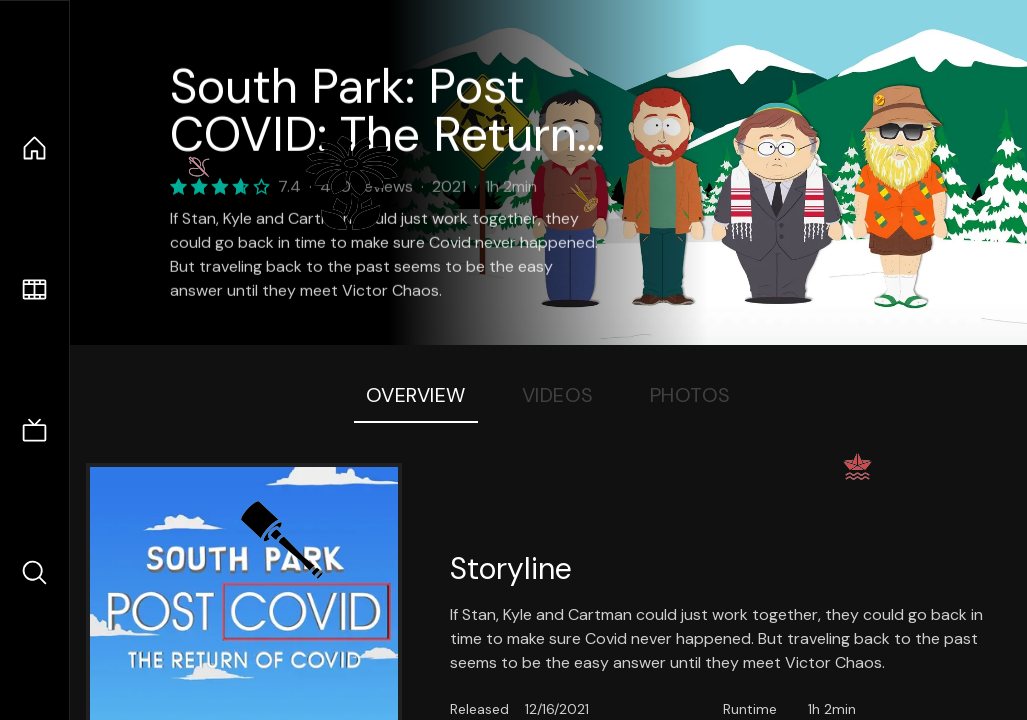  Describe the element at coordinates (583, 197) in the screenshot. I see `indicates accurate shot or precision achieved` at that location.